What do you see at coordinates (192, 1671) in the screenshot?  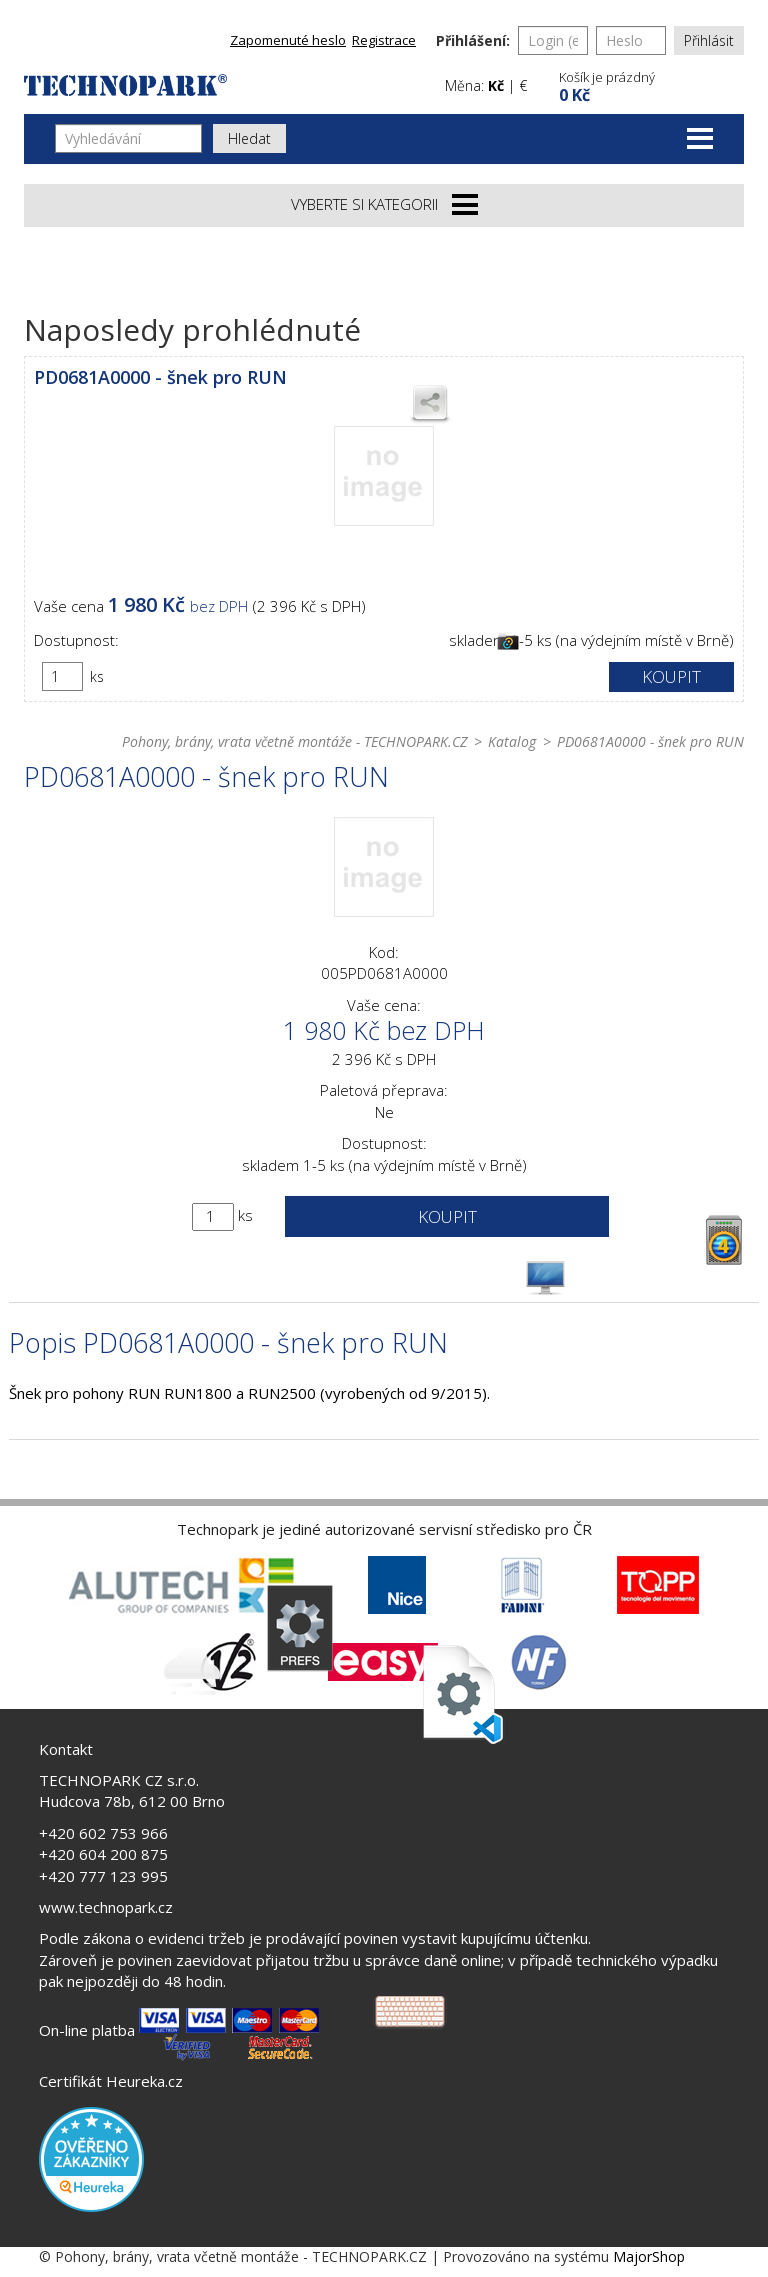 I see `indicates foggy weather conditions` at bounding box center [192, 1671].